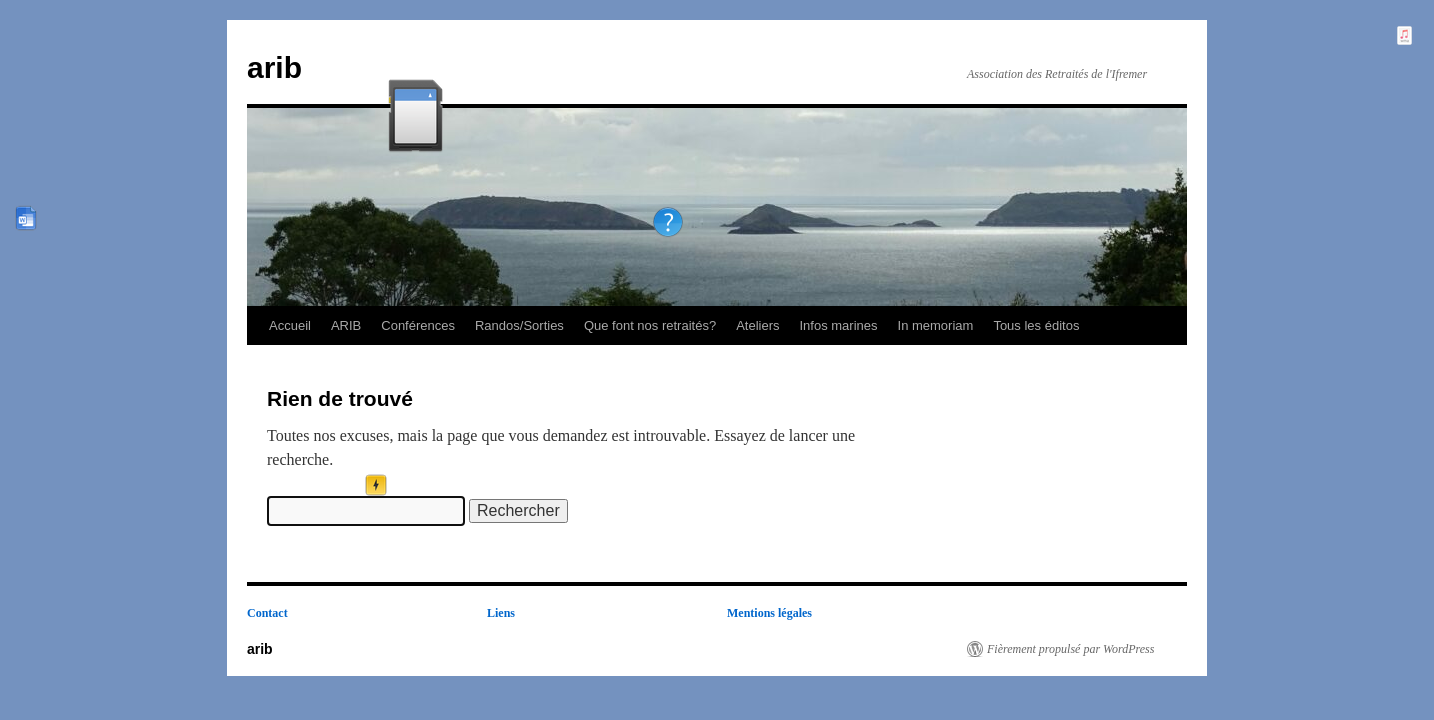 This screenshot has height=720, width=1434. Describe the element at coordinates (416, 116) in the screenshot. I see `access SD card storage` at that location.